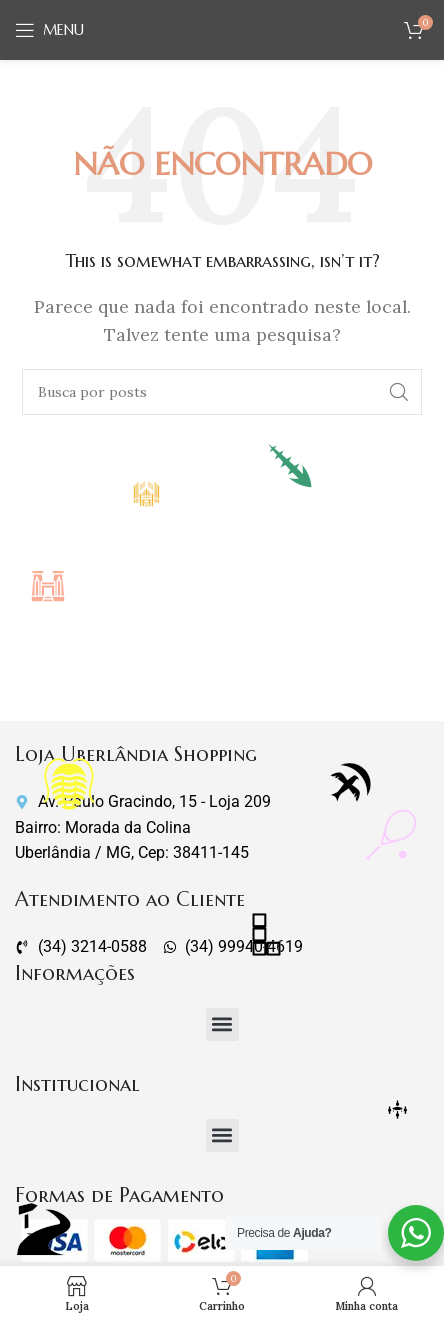  Describe the element at coordinates (146, 493) in the screenshot. I see `access organ or church music settings` at that location.